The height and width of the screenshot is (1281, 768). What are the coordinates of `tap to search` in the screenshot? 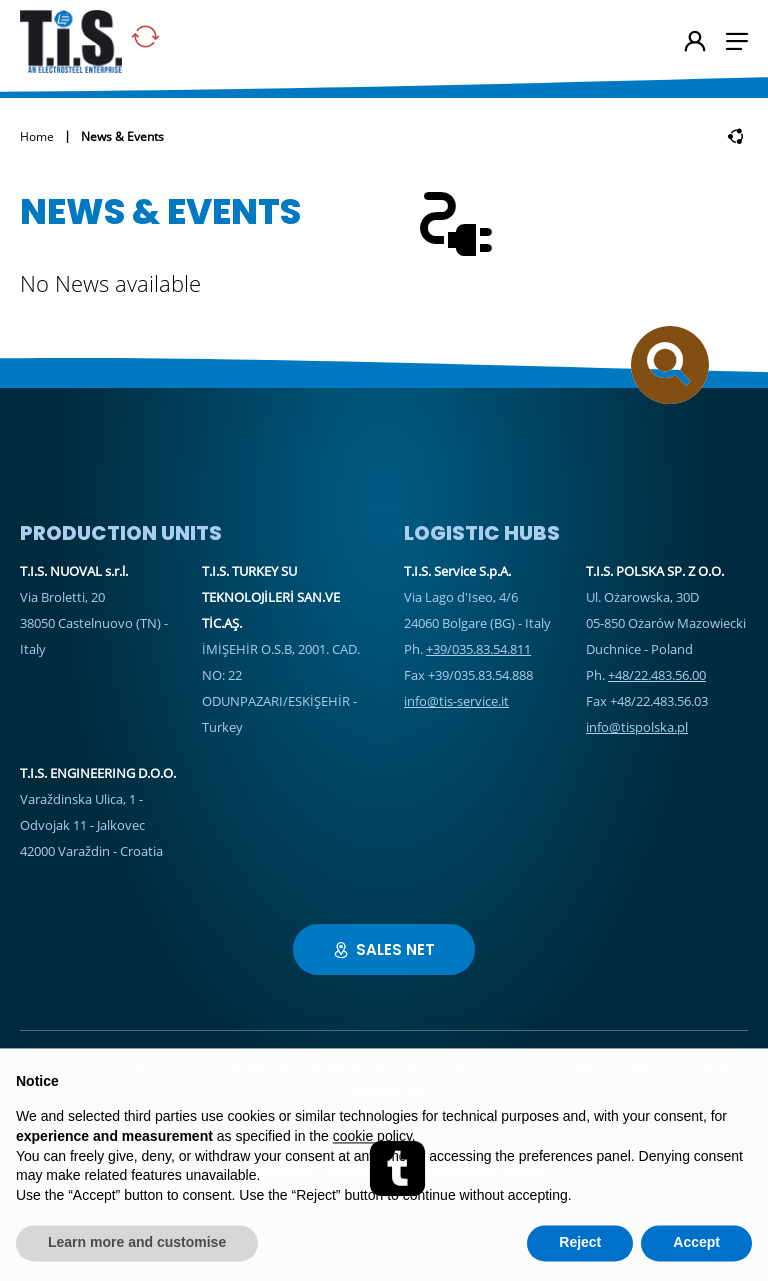 It's located at (670, 365).